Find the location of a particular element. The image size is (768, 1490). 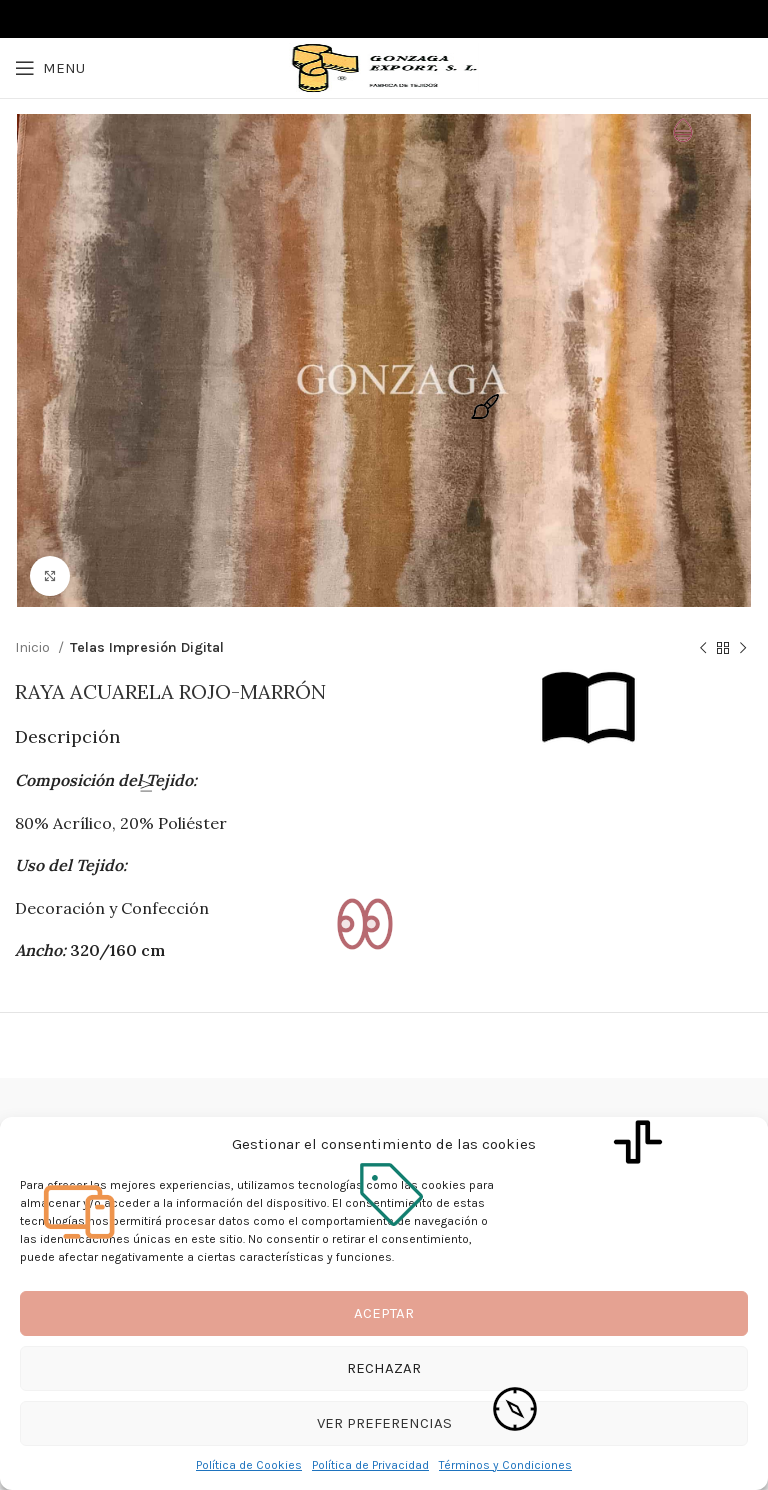

adjust fill level or capacity is located at coordinates (683, 131).